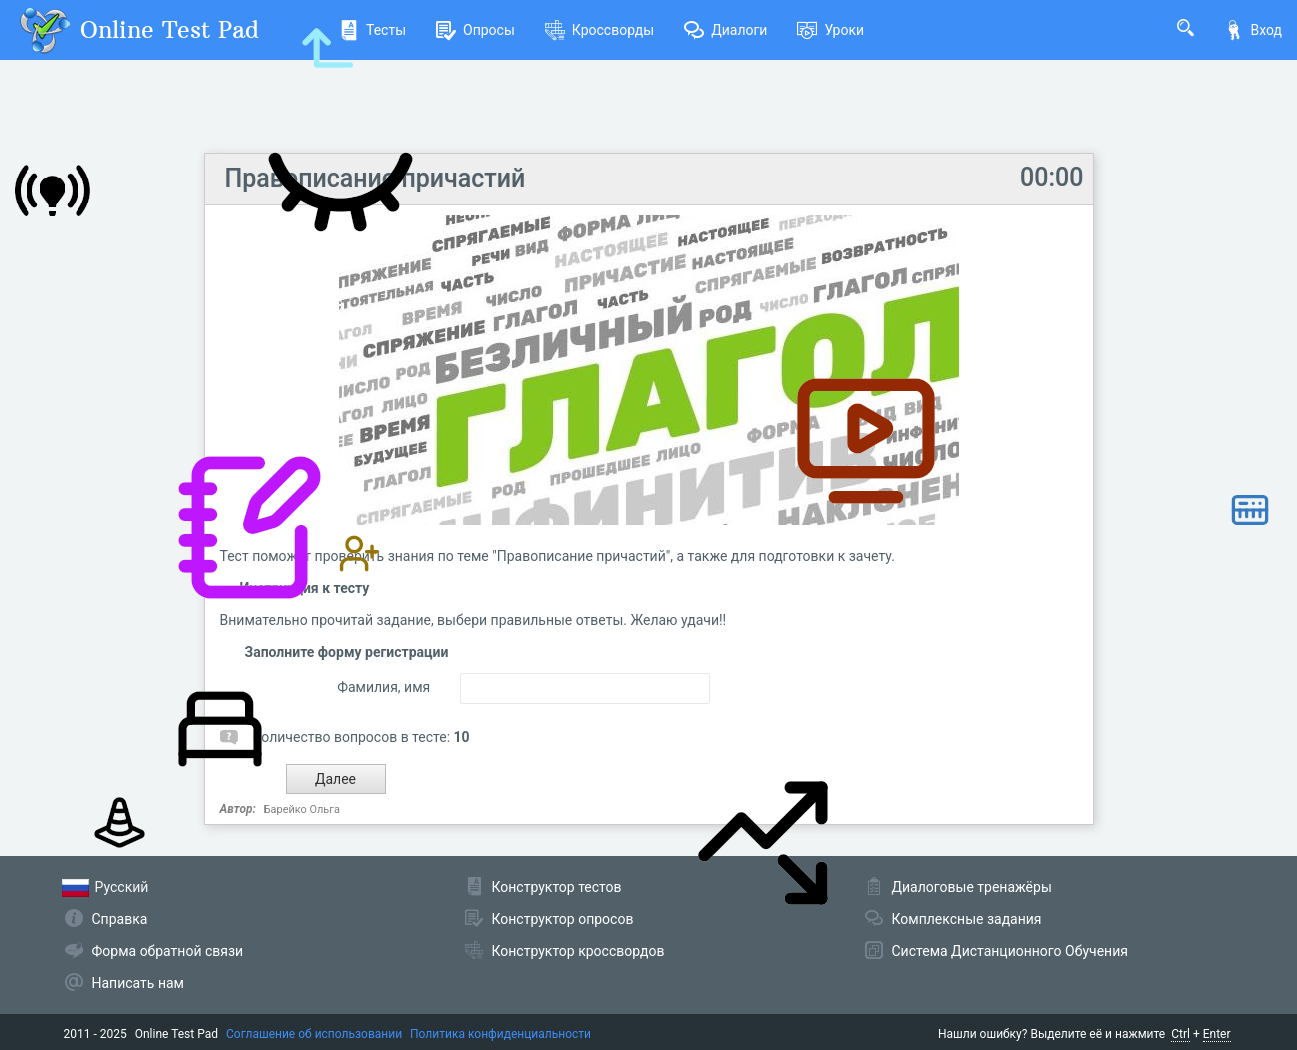  Describe the element at coordinates (340, 185) in the screenshot. I see `hide password or sensitive content` at that location.